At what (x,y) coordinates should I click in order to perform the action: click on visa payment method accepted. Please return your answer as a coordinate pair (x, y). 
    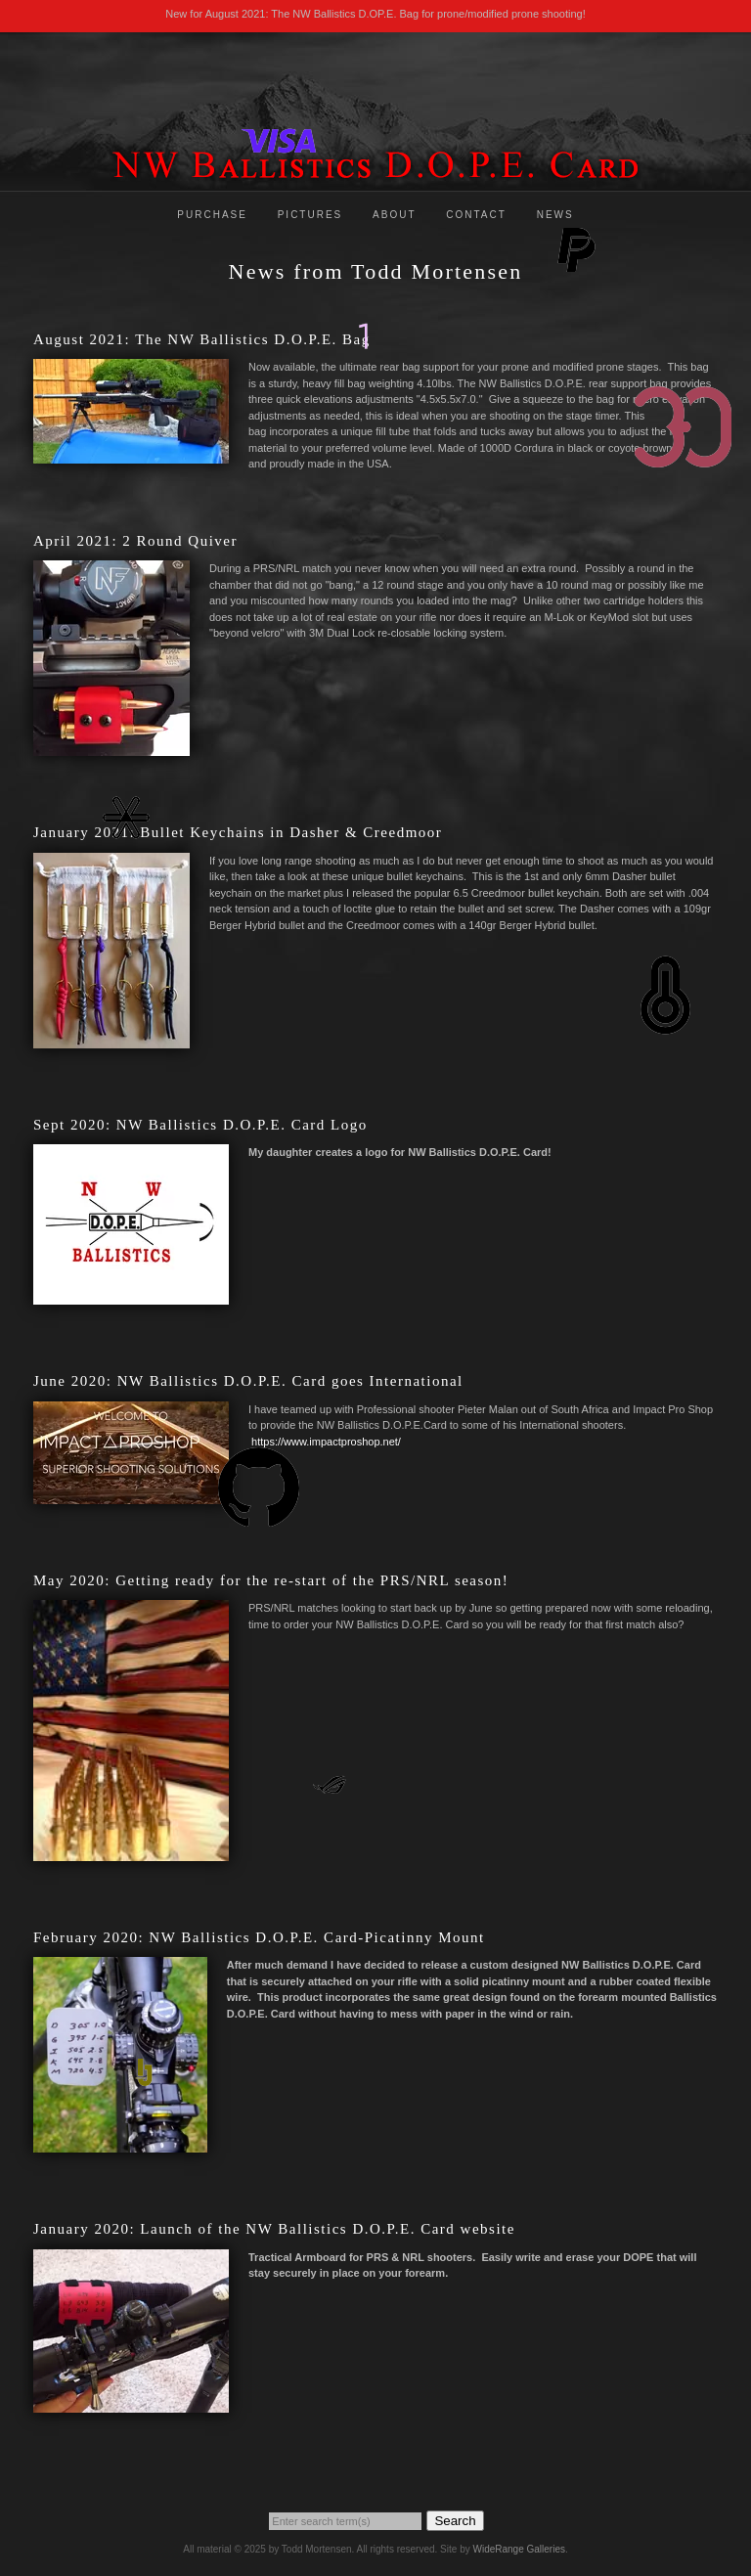
    Looking at the image, I should click on (279, 141).